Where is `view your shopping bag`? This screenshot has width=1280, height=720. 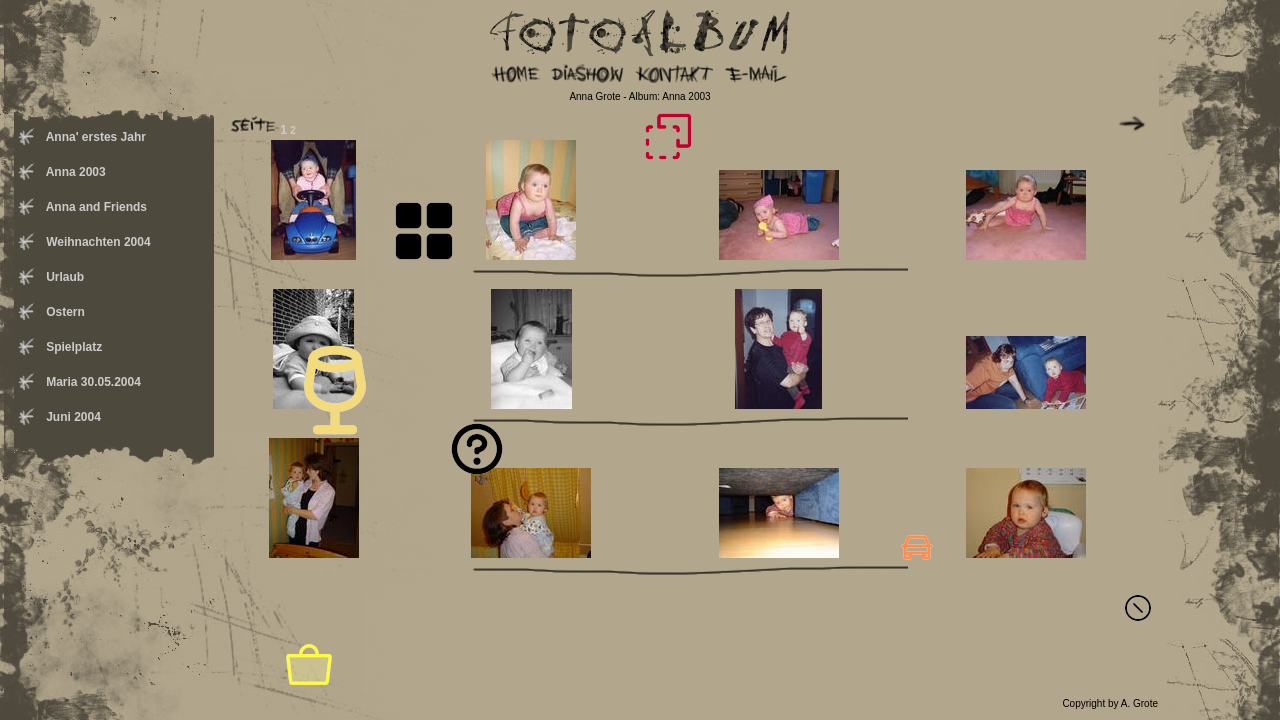 view your shopping bag is located at coordinates (309, 667).